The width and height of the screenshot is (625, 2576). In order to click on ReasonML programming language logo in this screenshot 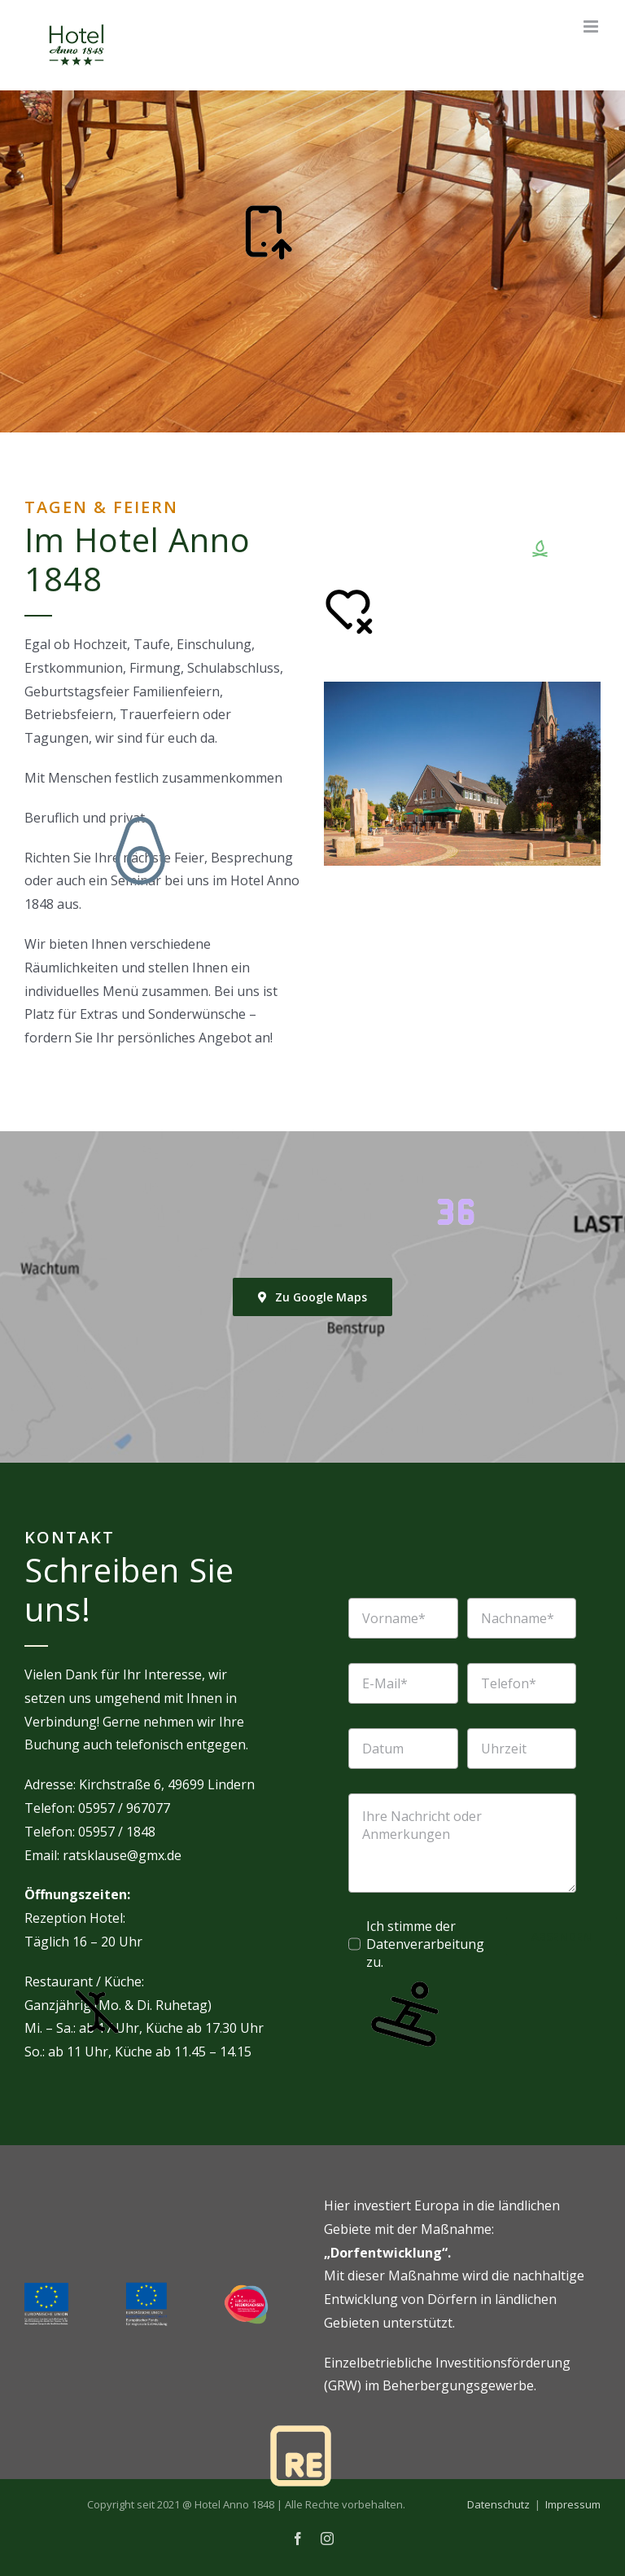, I will do `click(300, 2455)`.